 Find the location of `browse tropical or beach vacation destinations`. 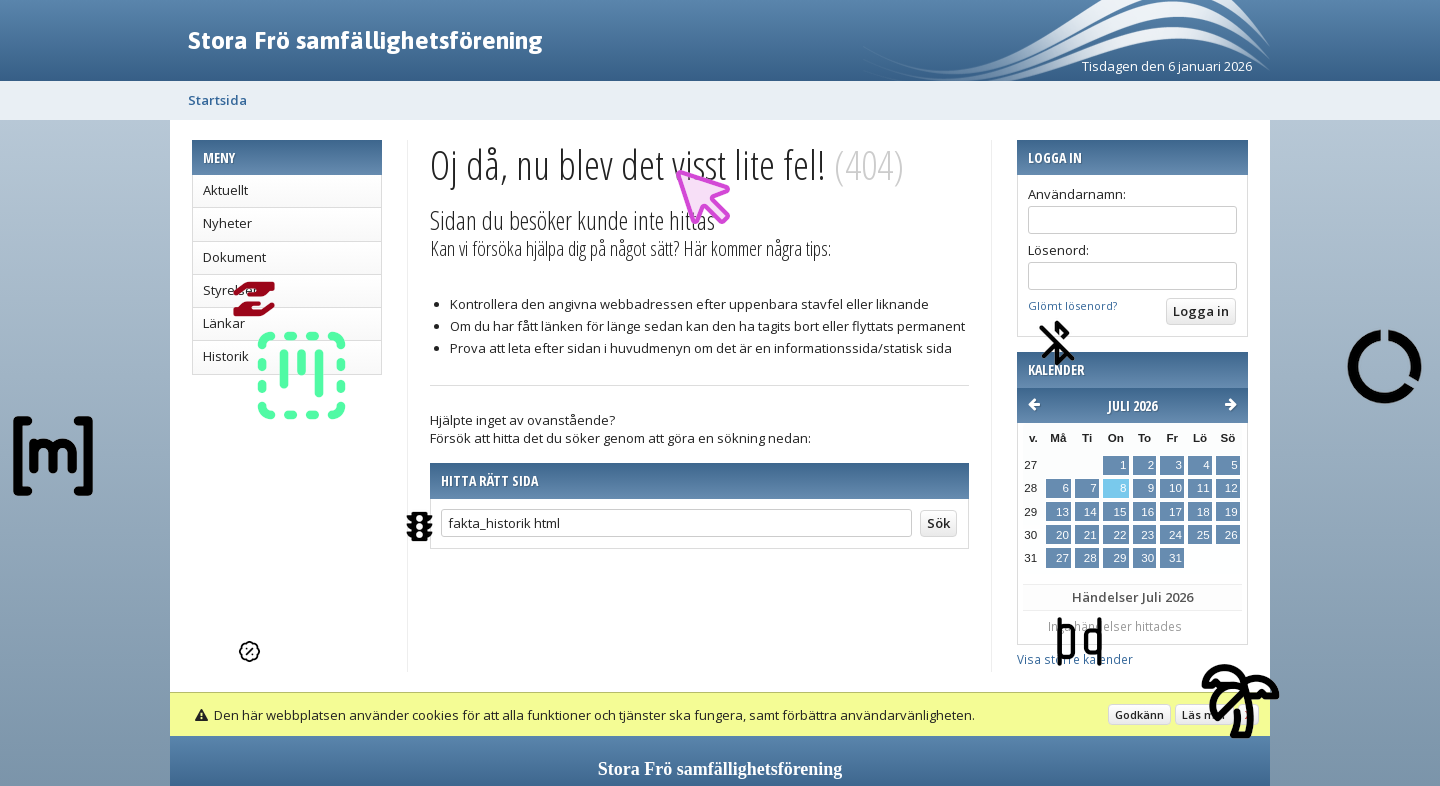

browse tropical or beach vacation destinations is located at coordinates (1240, 699).